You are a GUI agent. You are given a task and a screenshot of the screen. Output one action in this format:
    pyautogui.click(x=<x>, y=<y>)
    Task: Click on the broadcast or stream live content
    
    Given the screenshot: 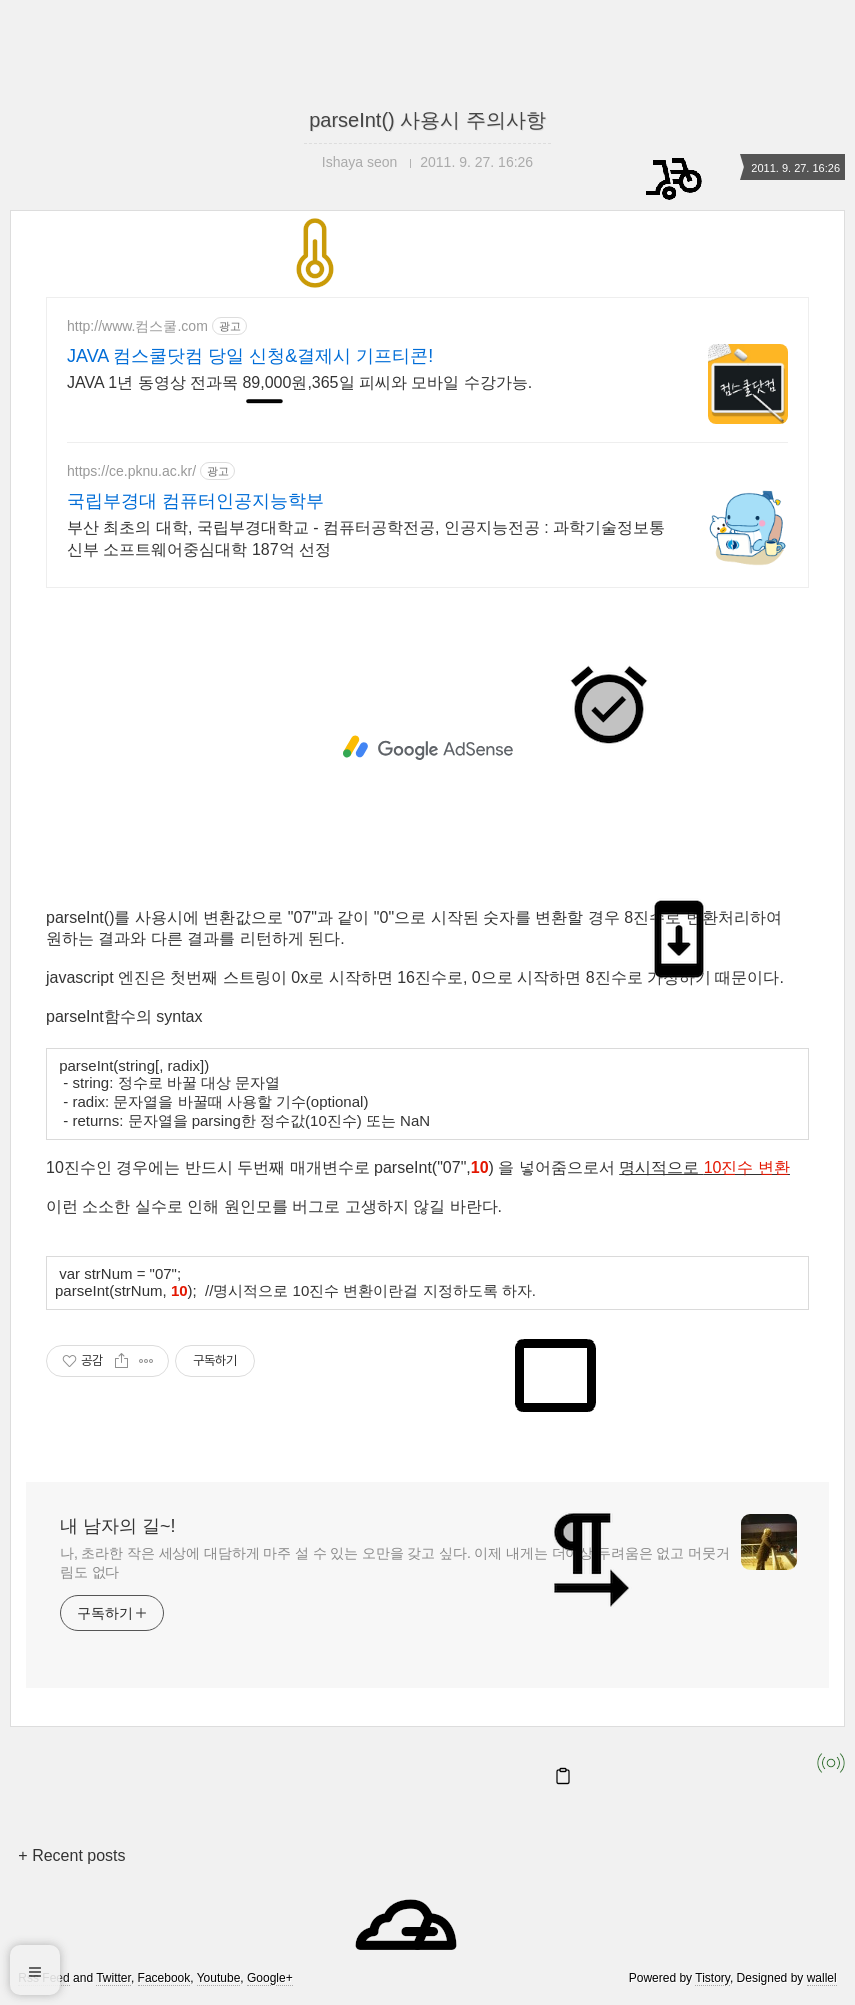 What is the action you would take?
    pyautogui.click(x=831, y=1763)
    